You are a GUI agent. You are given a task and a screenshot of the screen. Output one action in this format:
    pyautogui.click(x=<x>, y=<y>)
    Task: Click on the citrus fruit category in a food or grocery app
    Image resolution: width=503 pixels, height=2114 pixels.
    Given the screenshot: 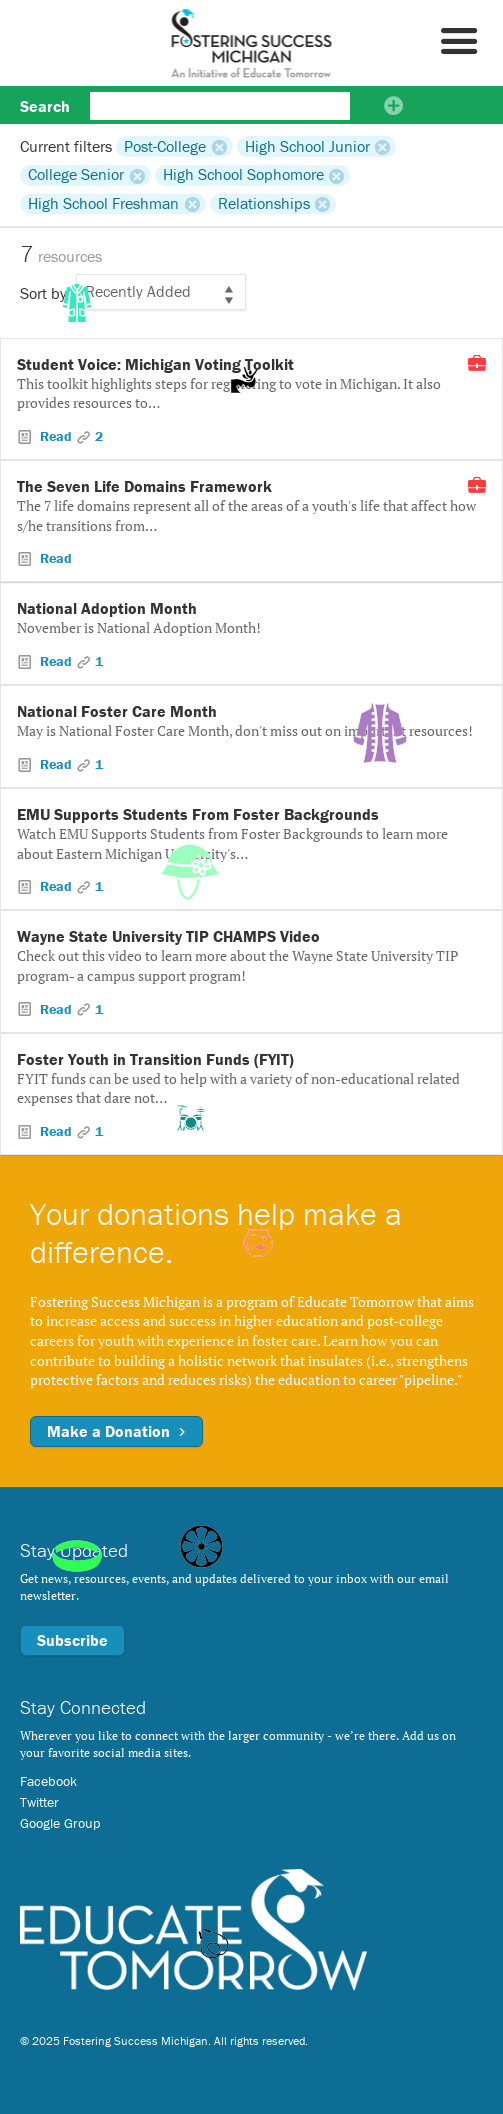 What is the action you would take?
    pyautogui.click(x=201, y=1546)
    